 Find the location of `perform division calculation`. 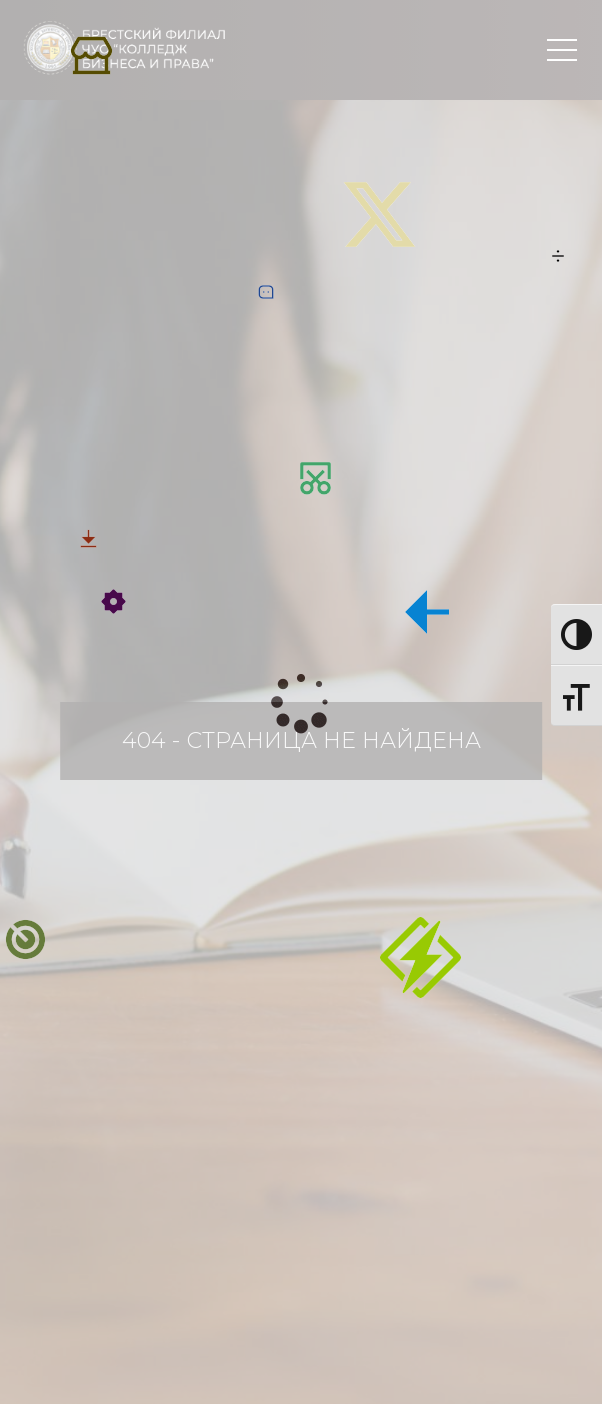

perform division calculation is located at coordinates (558, 256).